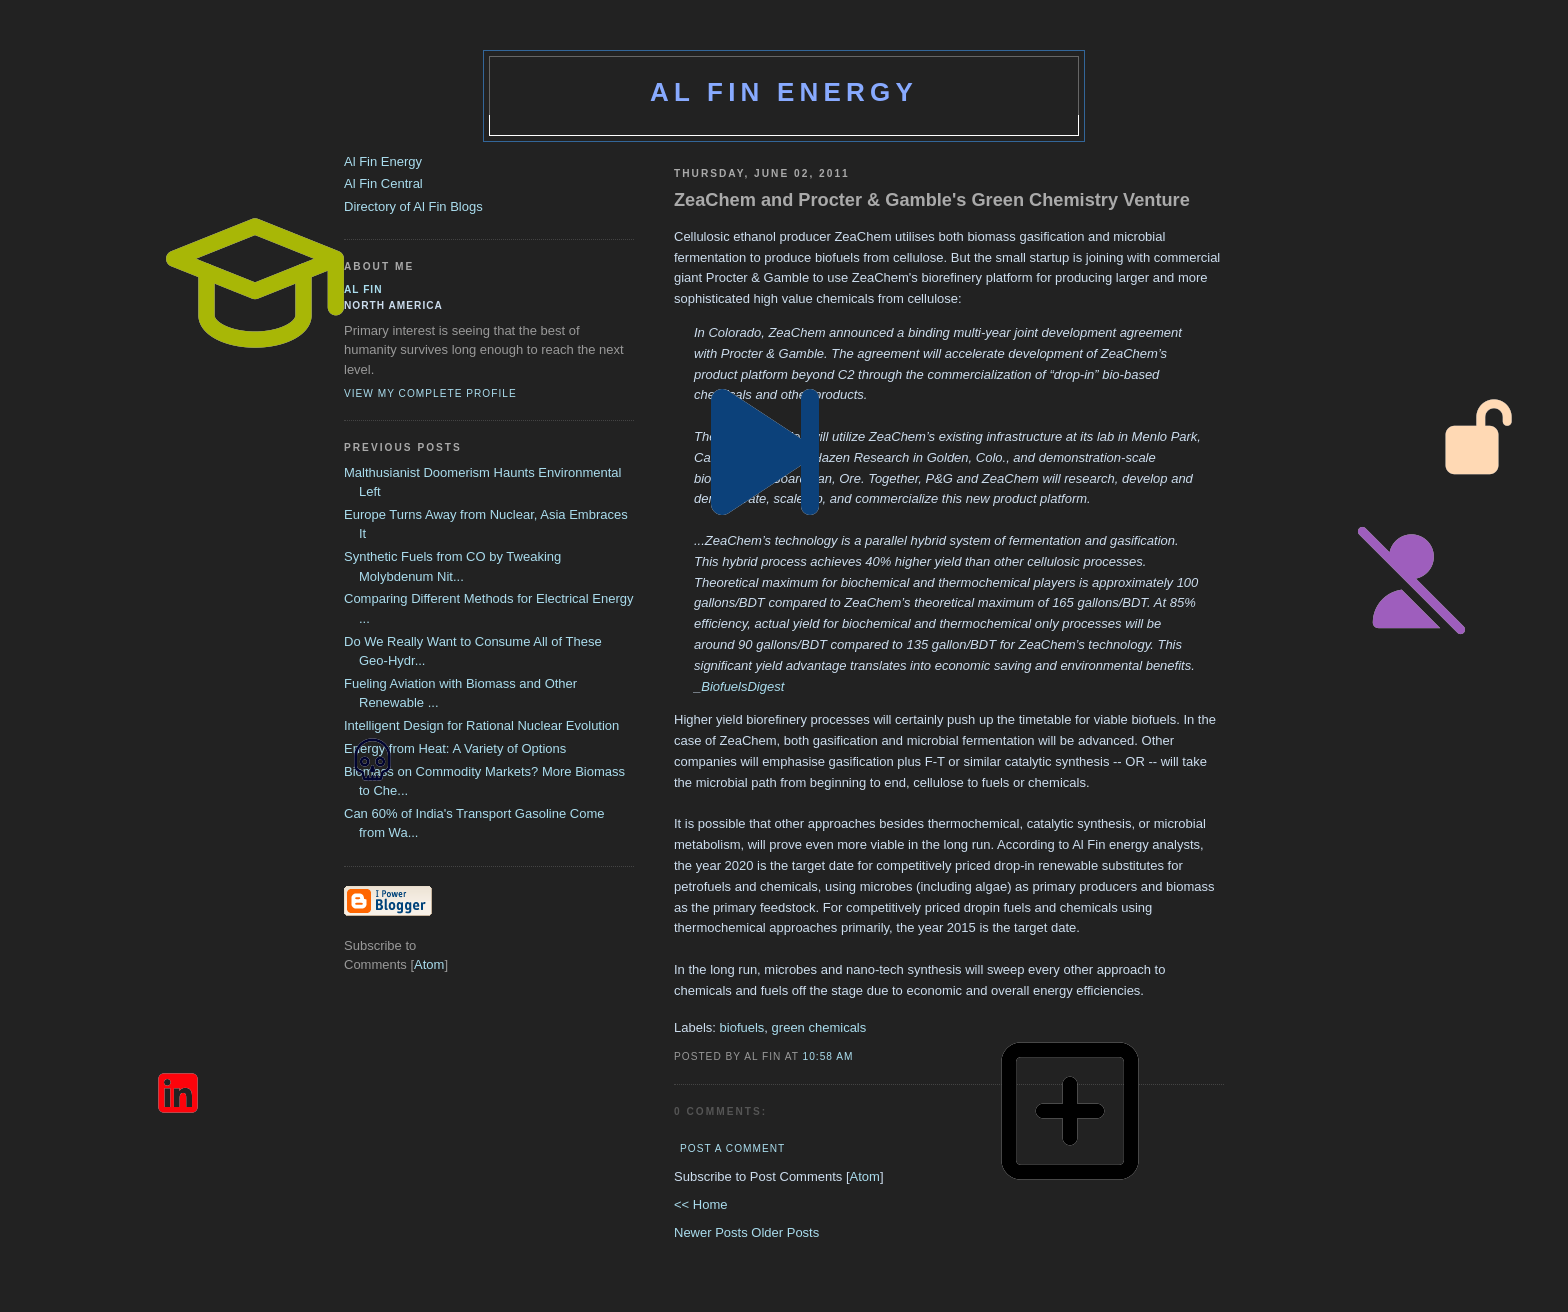 Image resolution: width=1568 pixels, height=1312 pixels. Describe the element at coordinates (1472, 439) in the screenshot. I see `unlock or access secured content` at that location.